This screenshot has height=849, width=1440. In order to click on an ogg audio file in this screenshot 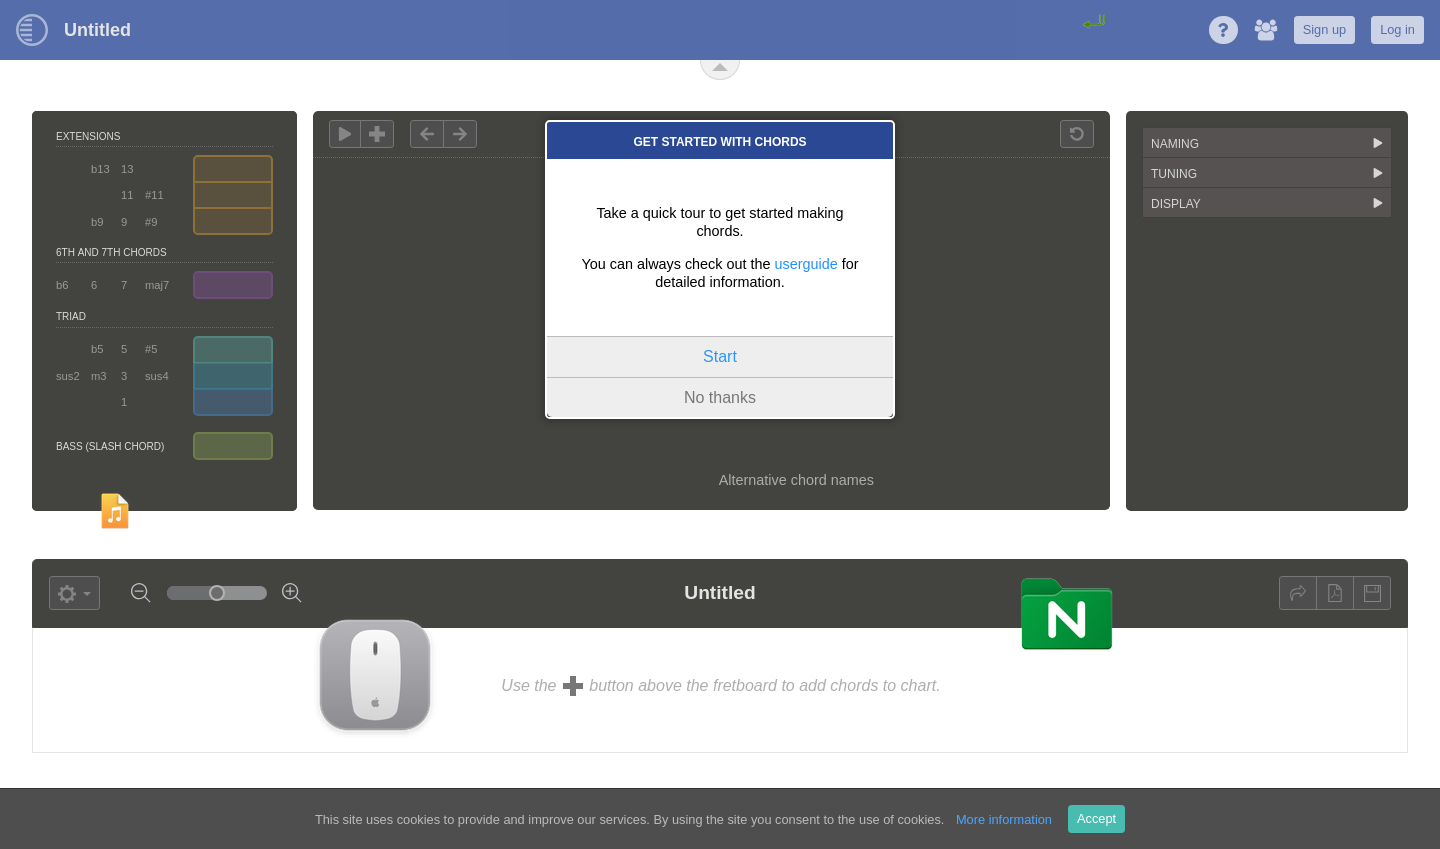, I will do `click(115, 511)`.